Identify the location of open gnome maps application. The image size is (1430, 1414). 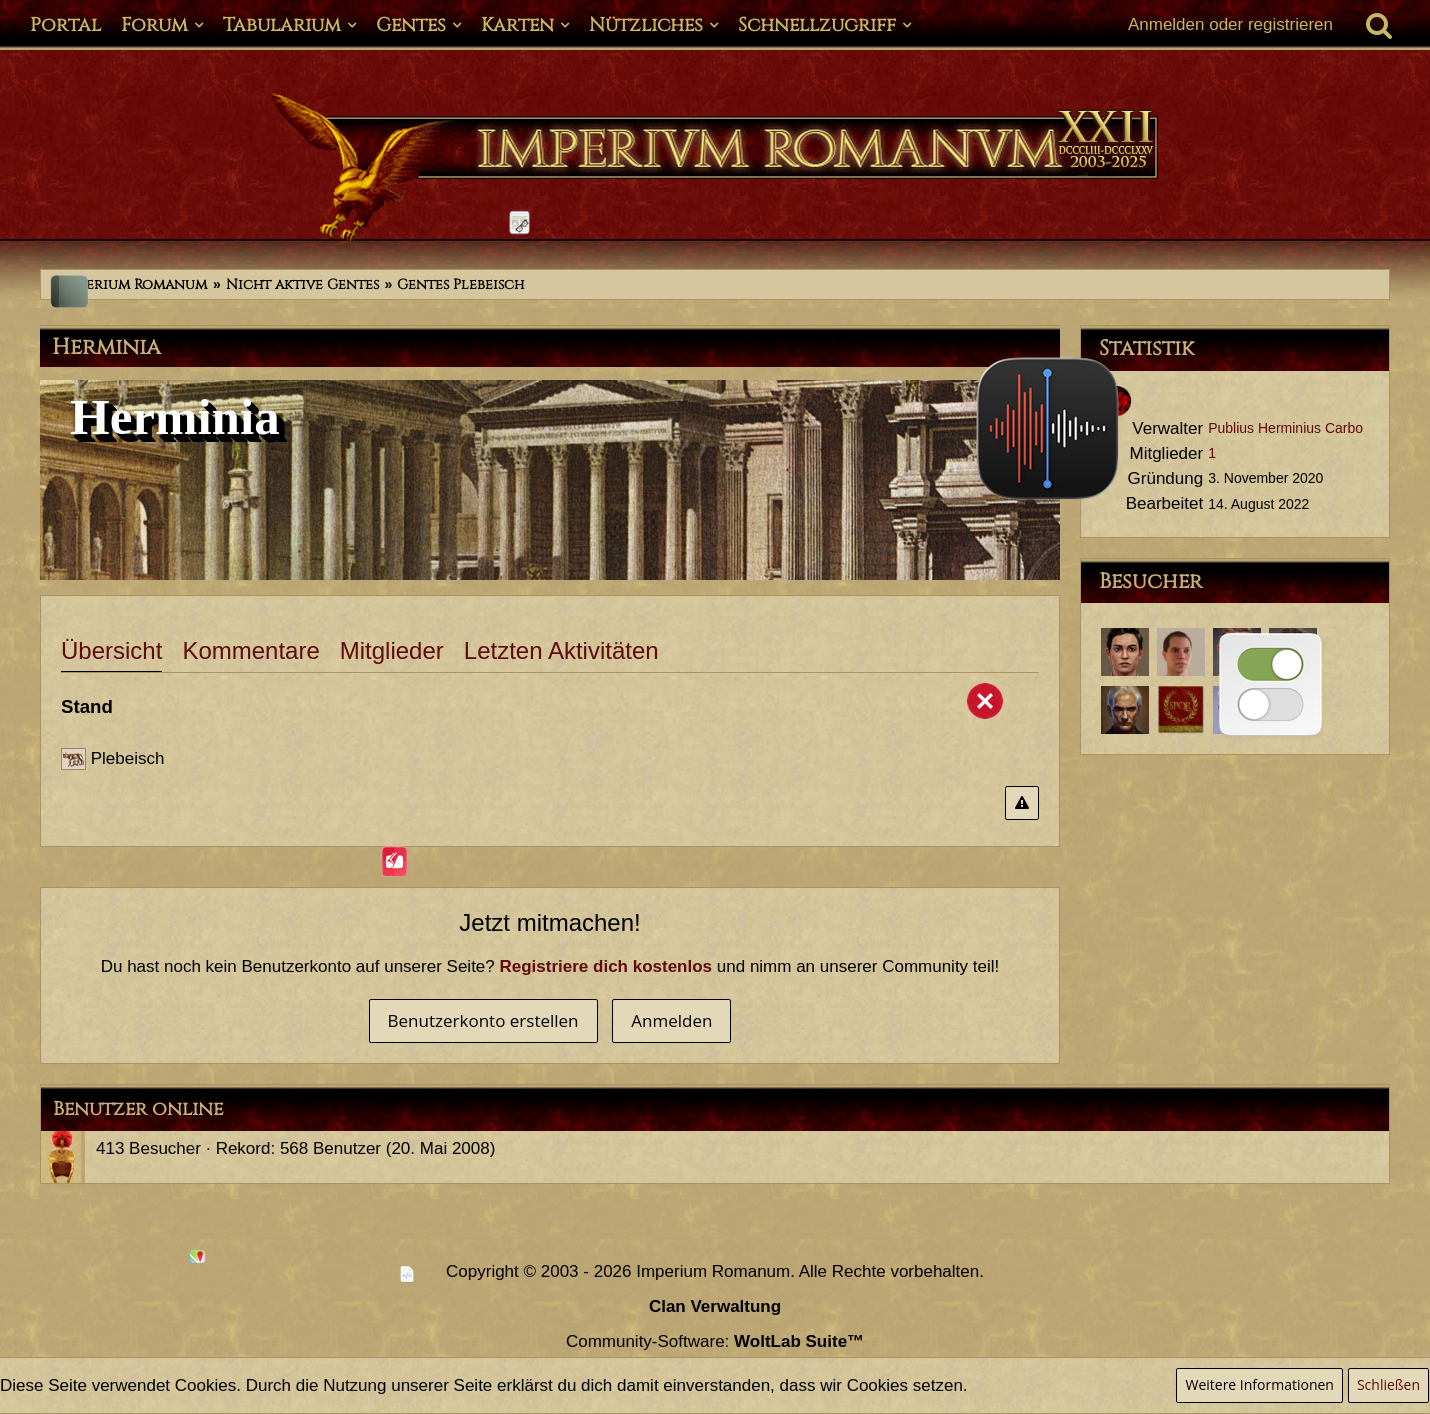
(197, 1256).